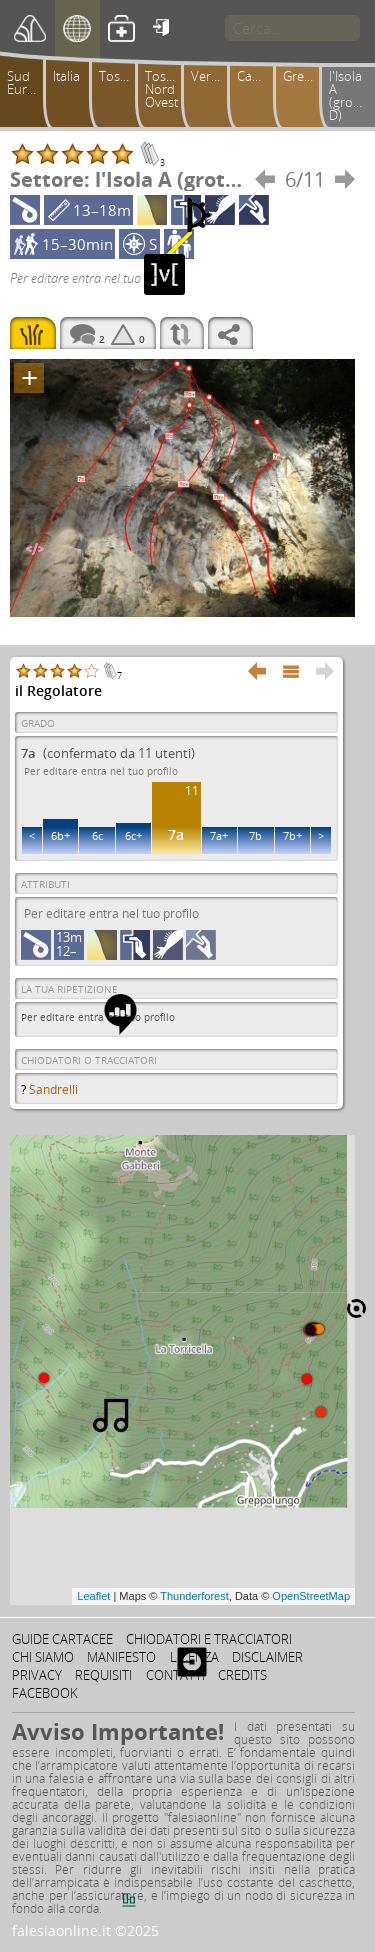 Image resolution: width=375 pixels, height=1952 pixels. I want to click on open void linux application, so click(356, 1308).